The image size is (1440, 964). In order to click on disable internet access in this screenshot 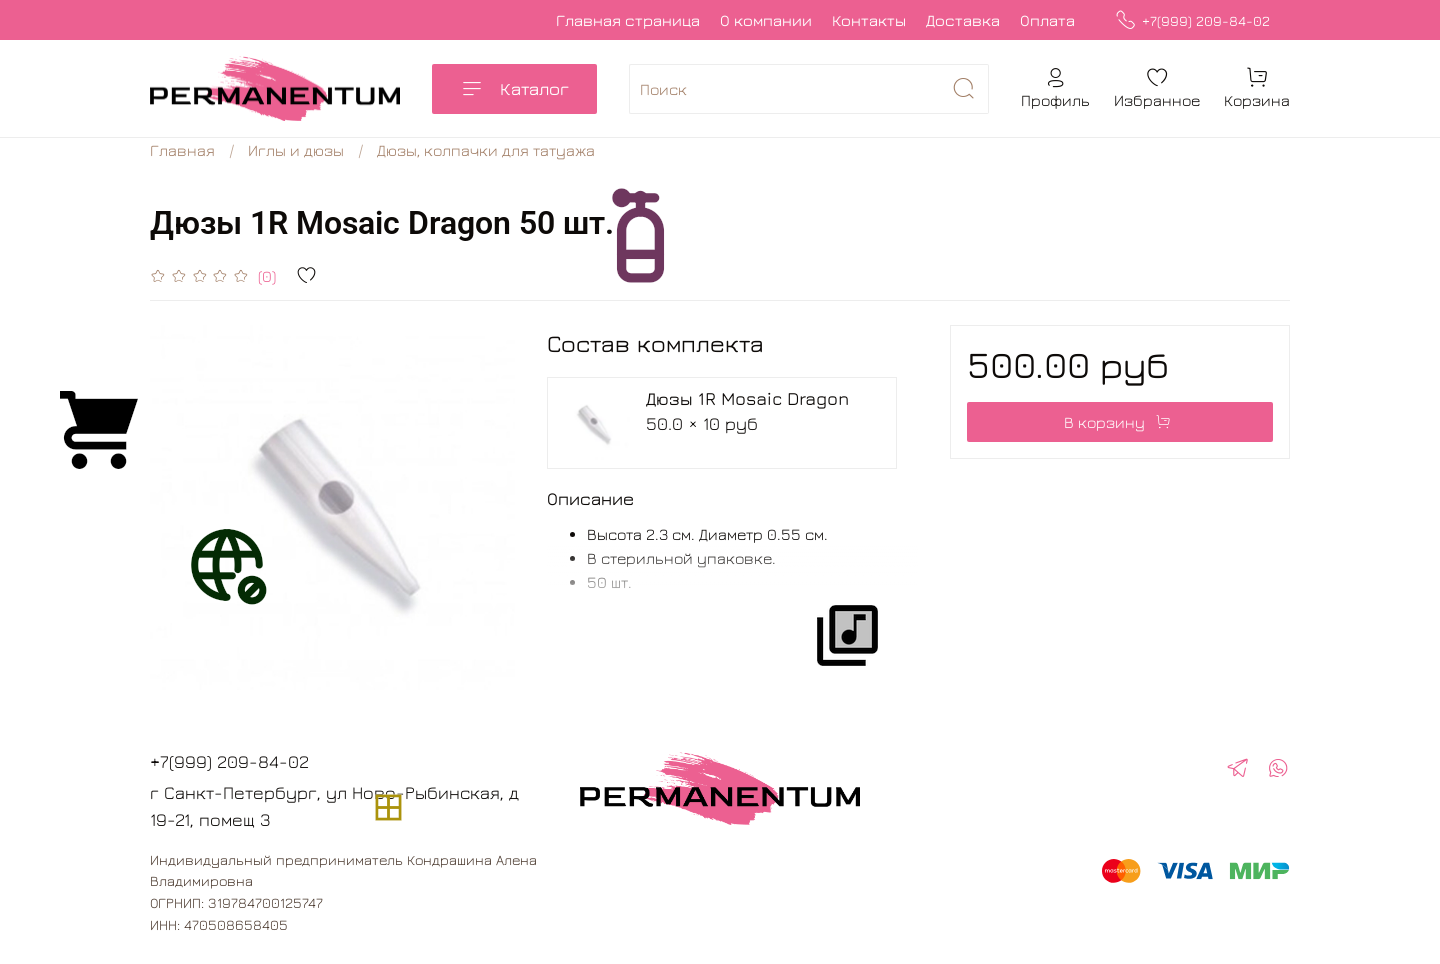, I will do `click(227, 565)`.